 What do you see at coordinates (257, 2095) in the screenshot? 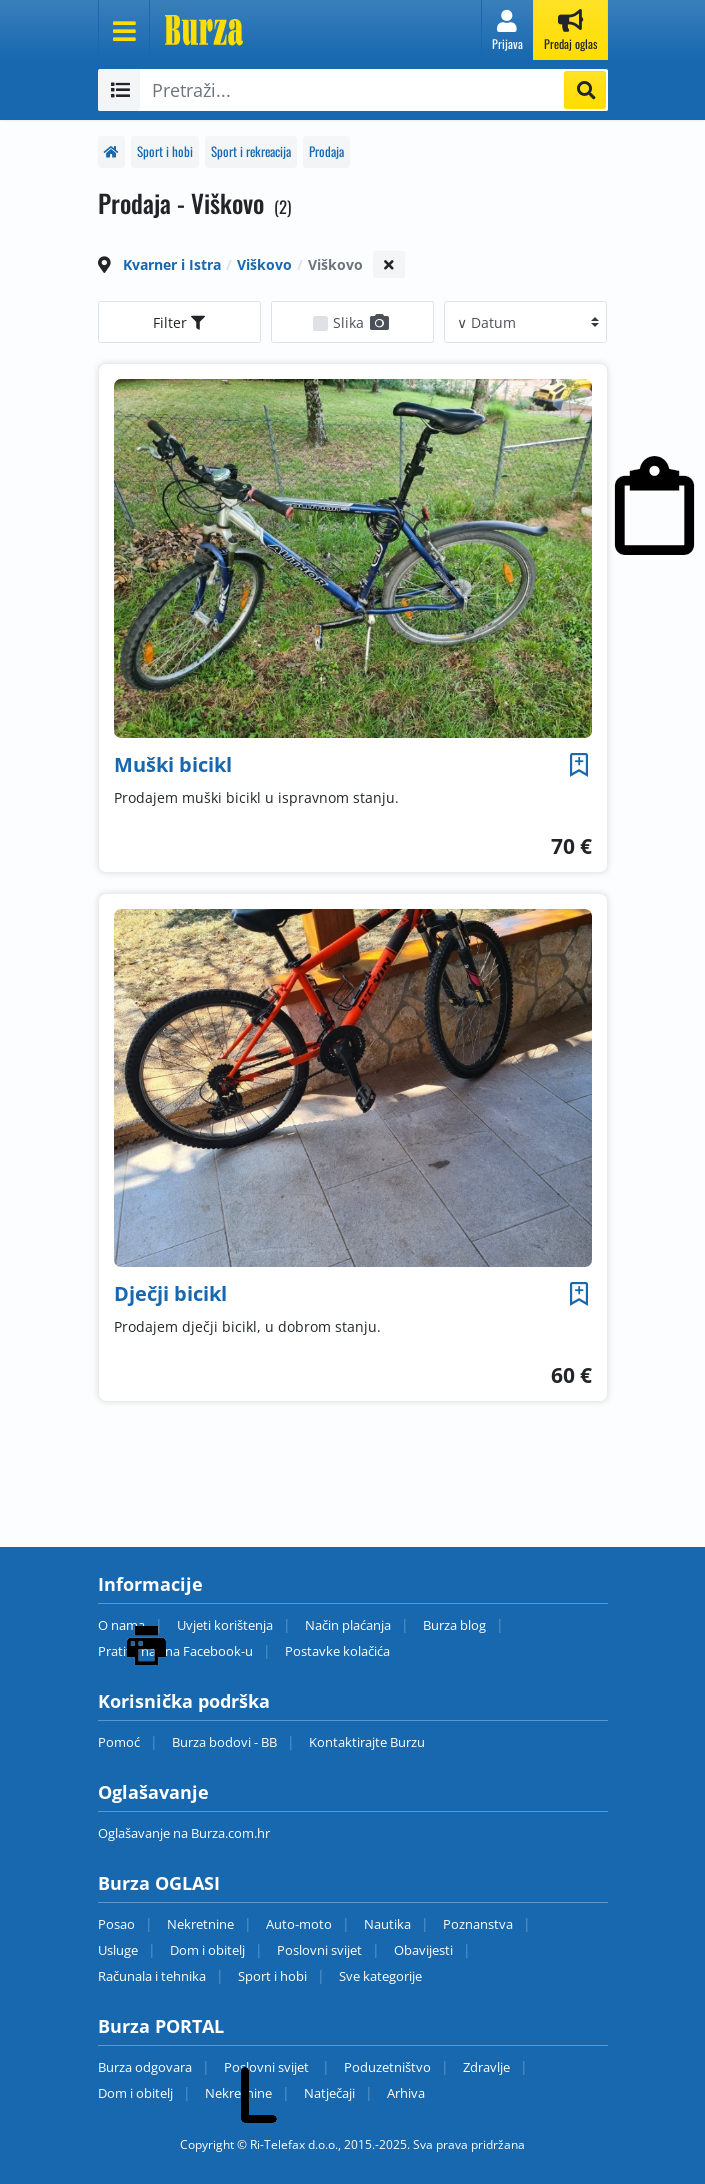
I see `indicates a label or list view option` at bounding box center [257, 2095].